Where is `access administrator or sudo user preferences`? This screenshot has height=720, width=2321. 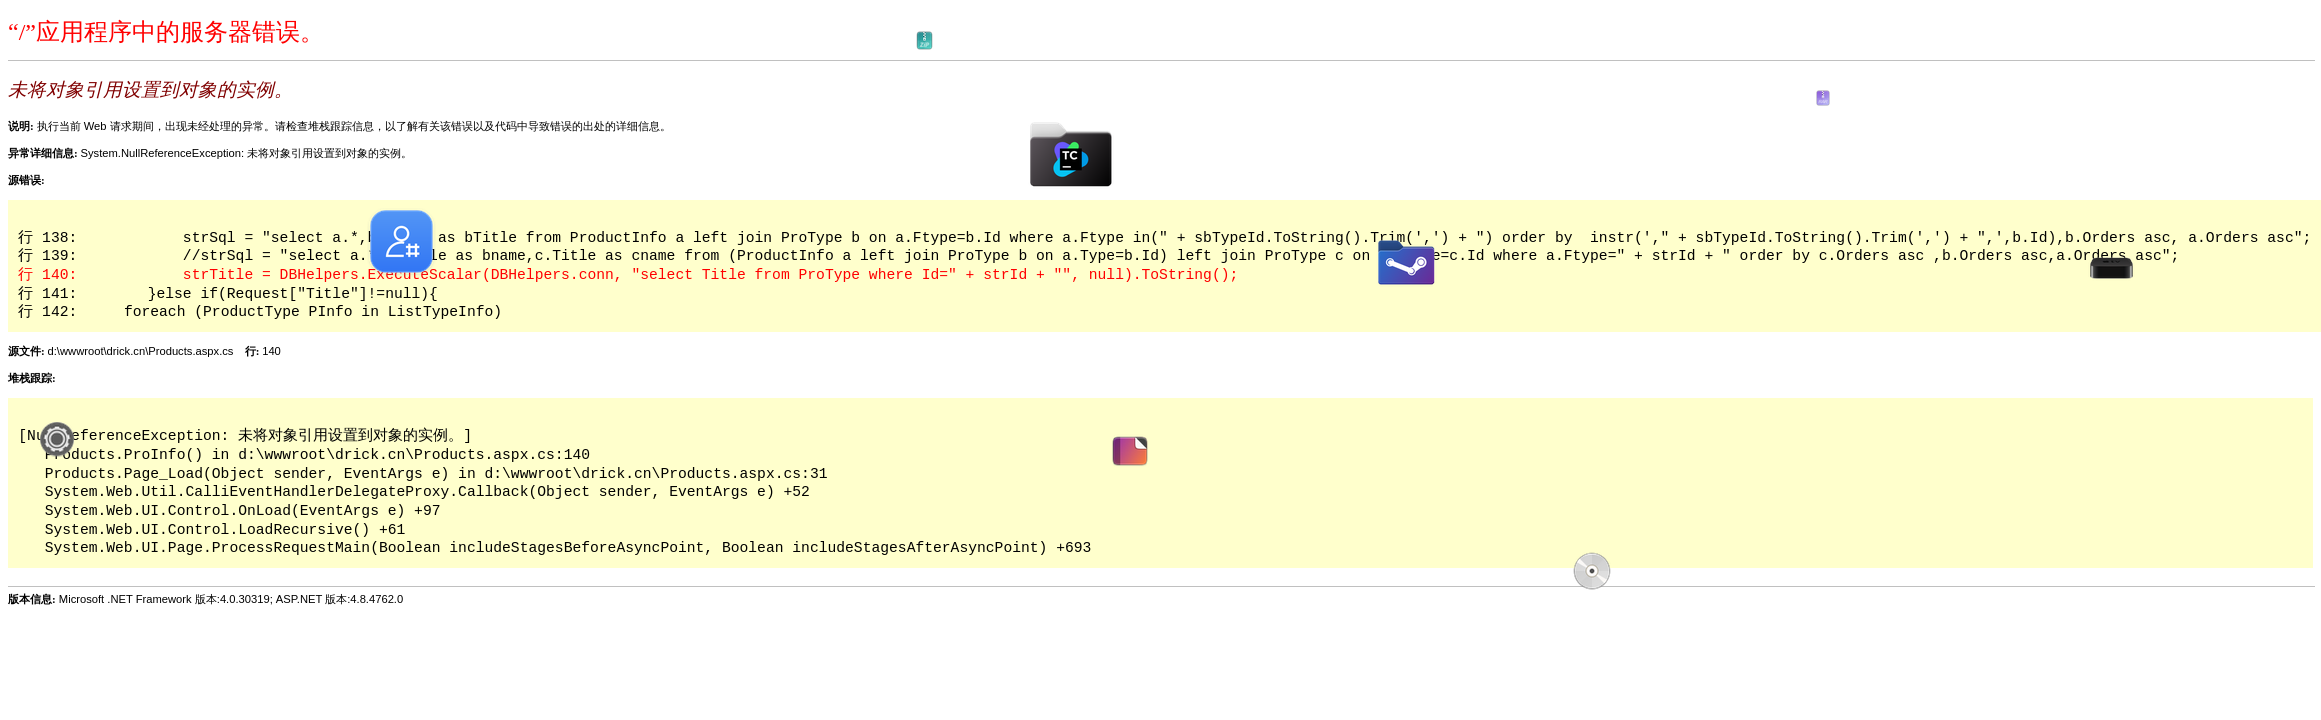 access administrator or sudo user preferences is located at coordinates (401, 242).